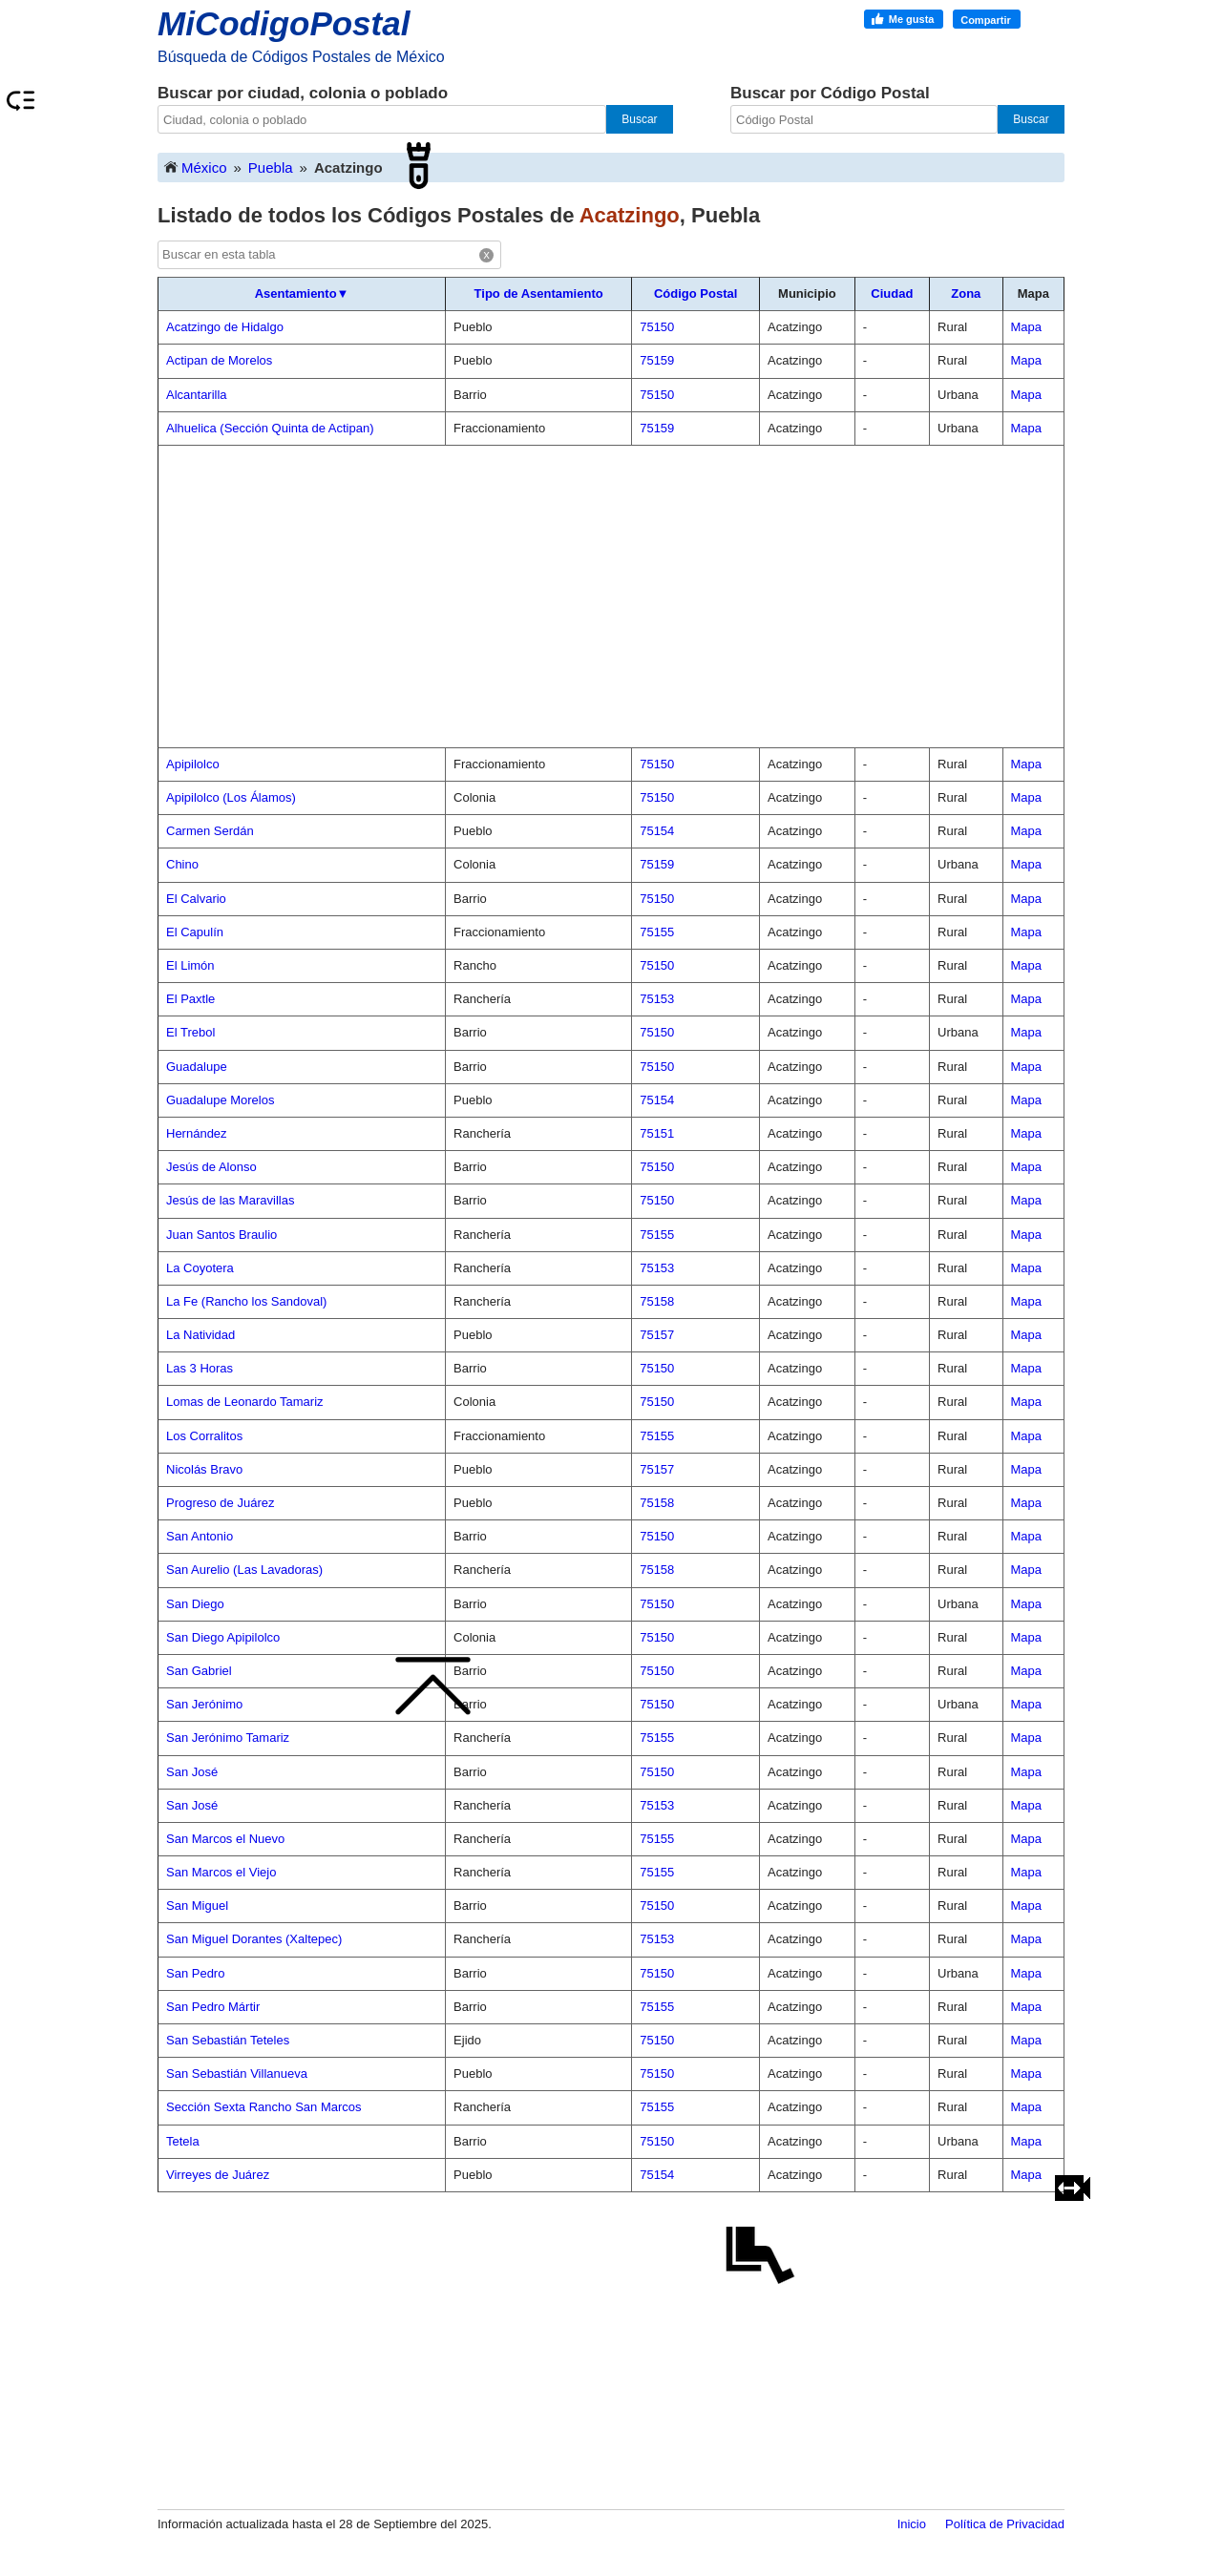 This screenshot has width=1222, height=2576. What do you see at coordinates (418, 165) in the screenshot?
I see `electric razor or shaver tool` at bounding box center [418, 165].